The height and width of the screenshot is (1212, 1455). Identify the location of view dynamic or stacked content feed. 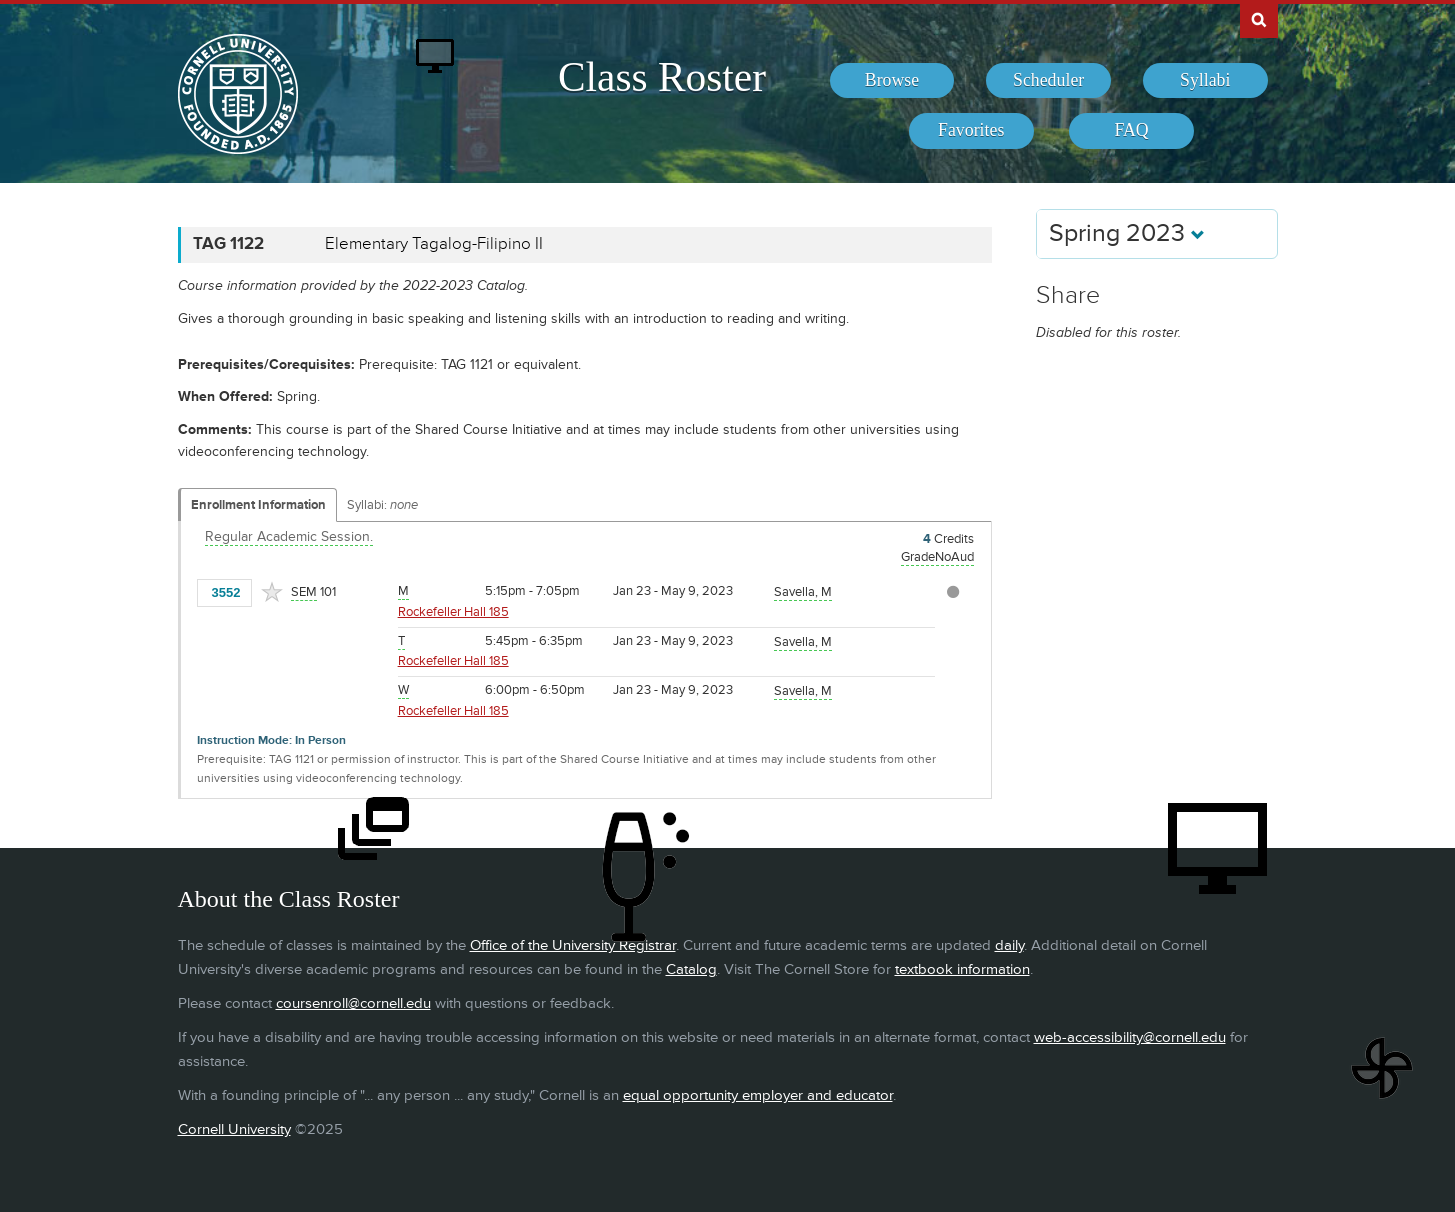
(373, 828).